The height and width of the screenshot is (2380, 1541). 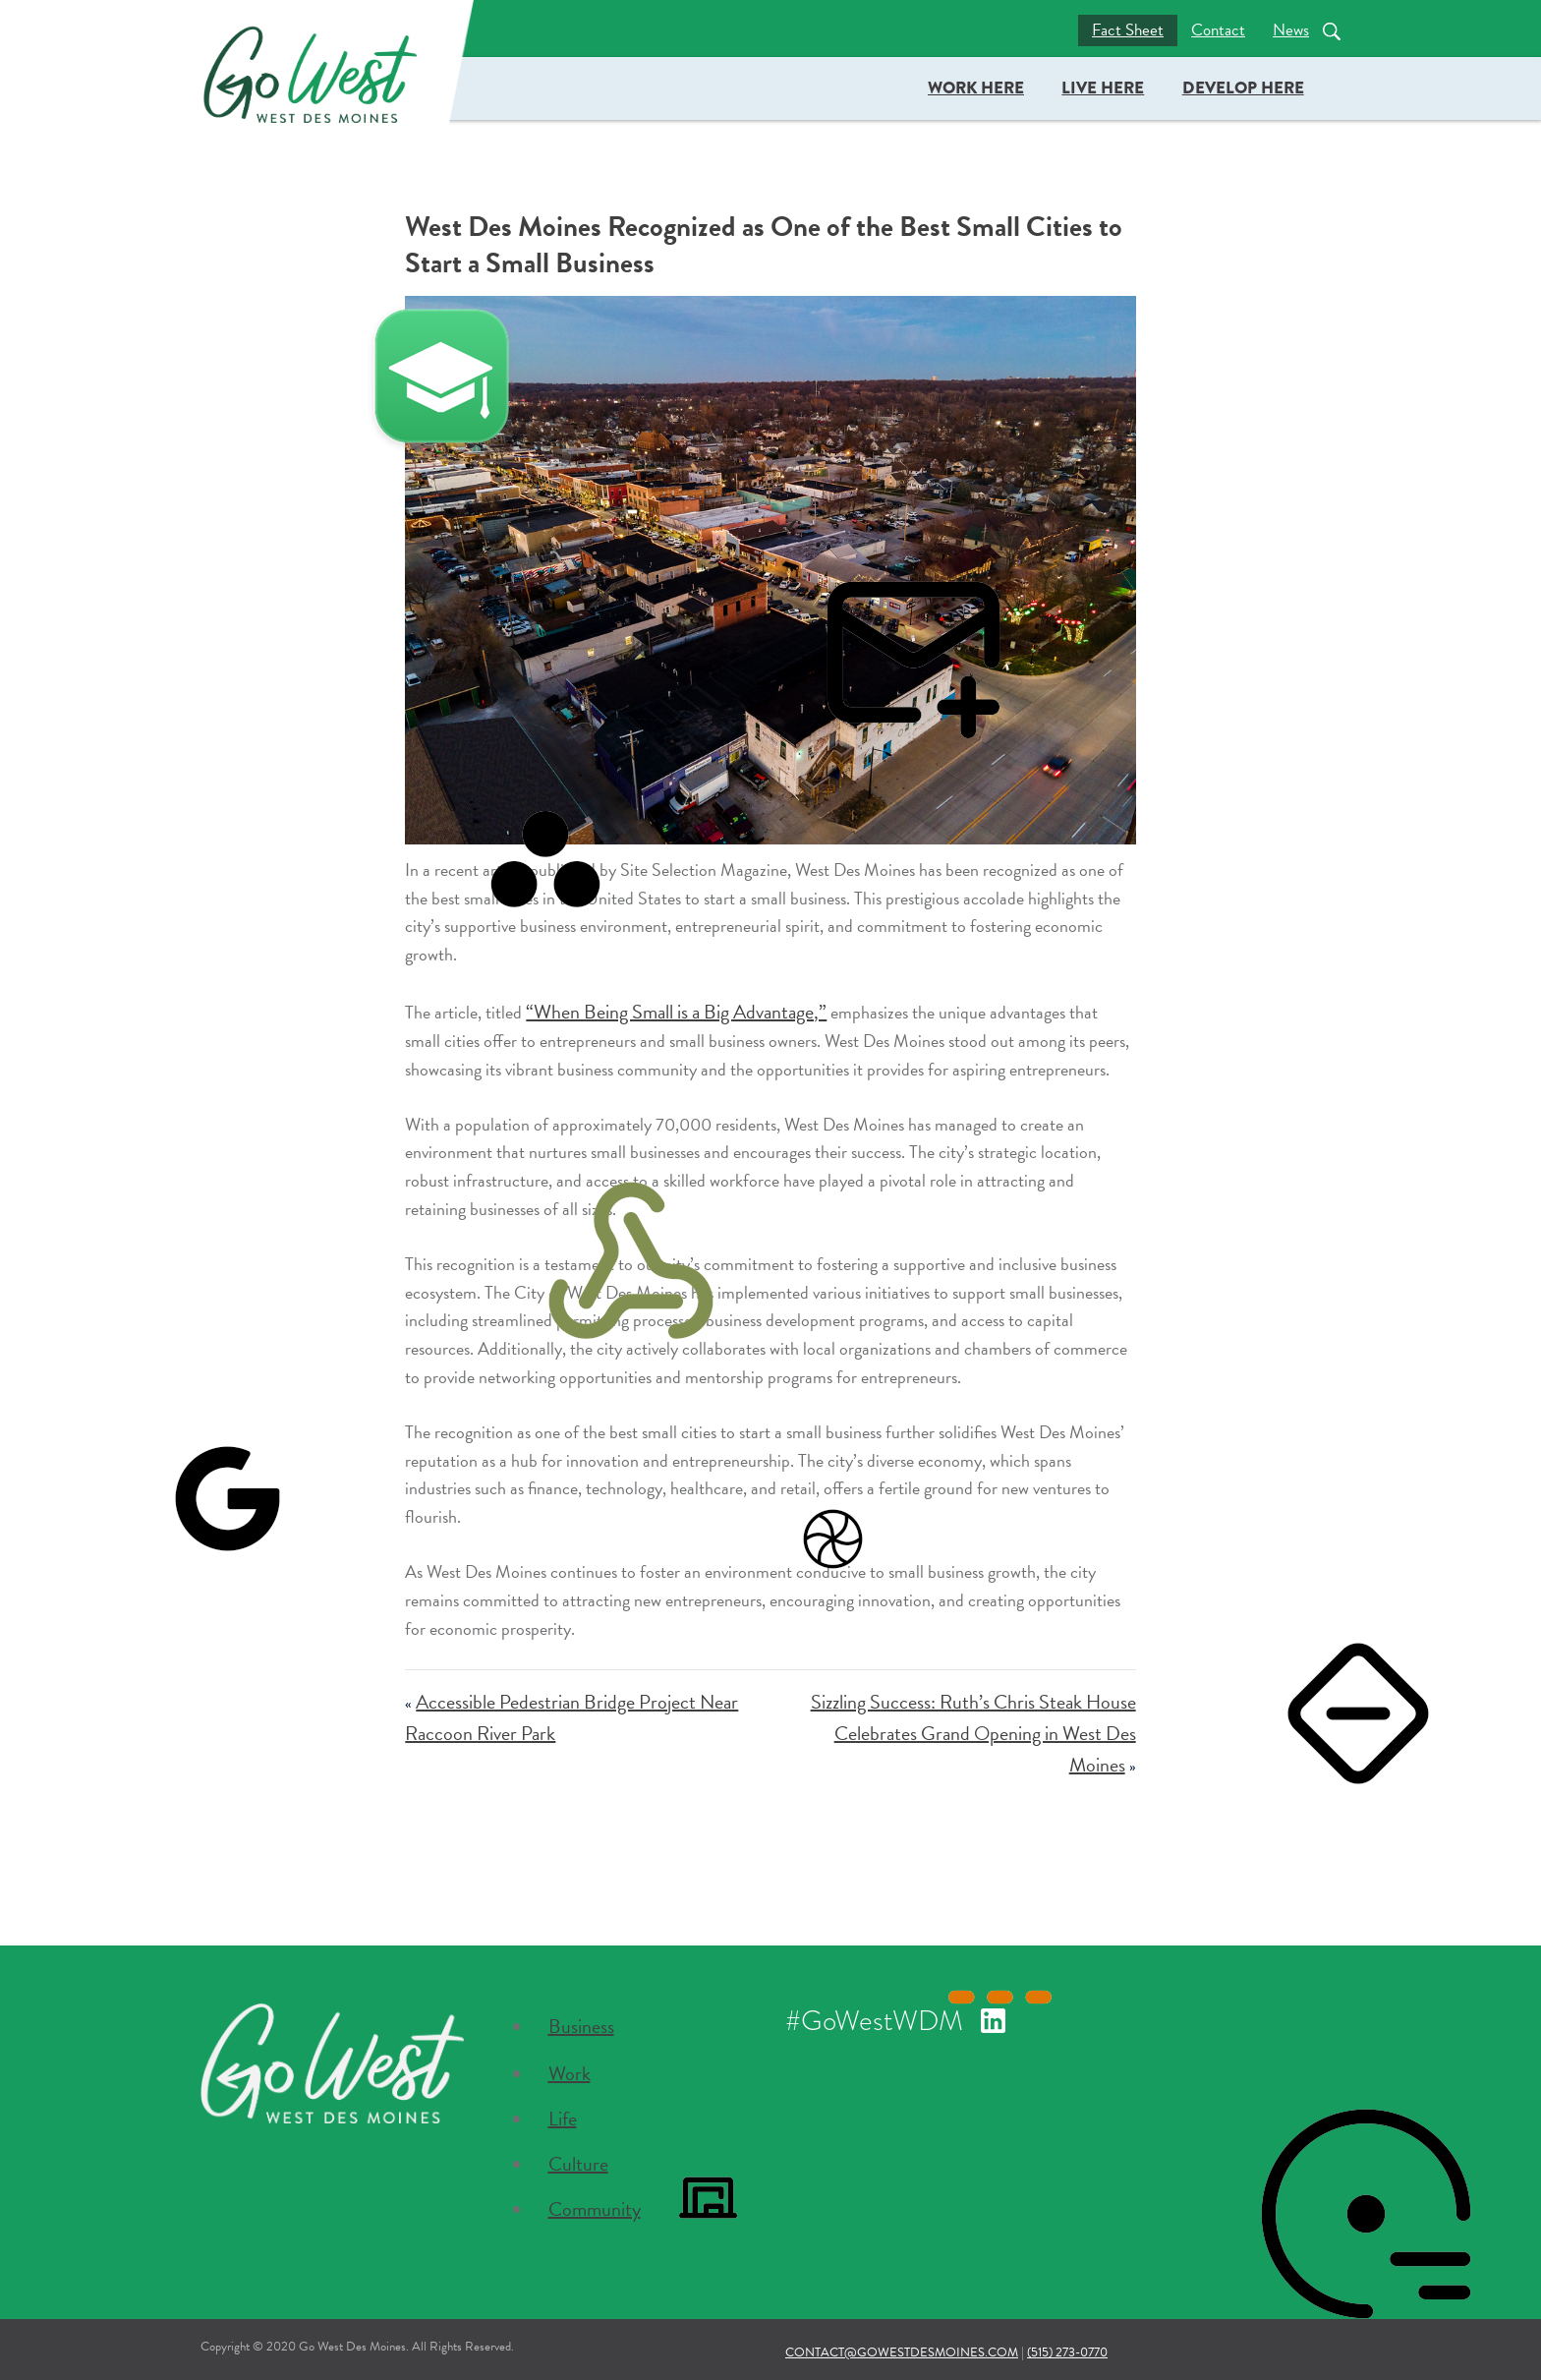 What do you see at coordinates (545, 861) in the screenshot?
I see `view grouped items or collections` at bounding box center [545, 861].